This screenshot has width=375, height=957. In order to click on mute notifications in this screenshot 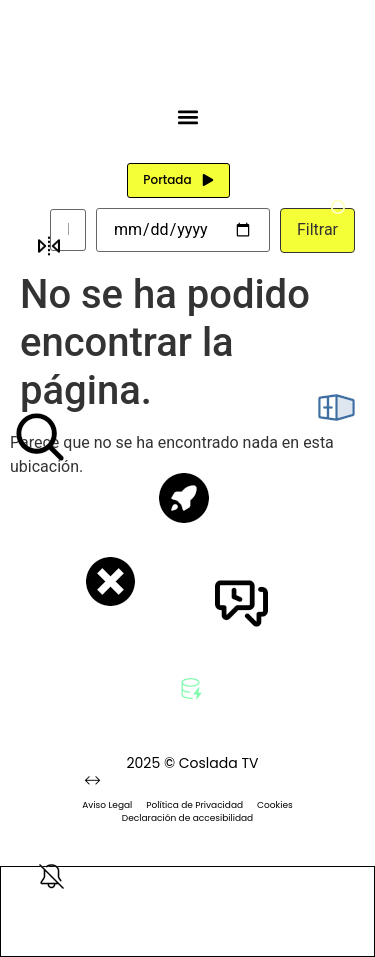, I will do `click(51, 876)`.